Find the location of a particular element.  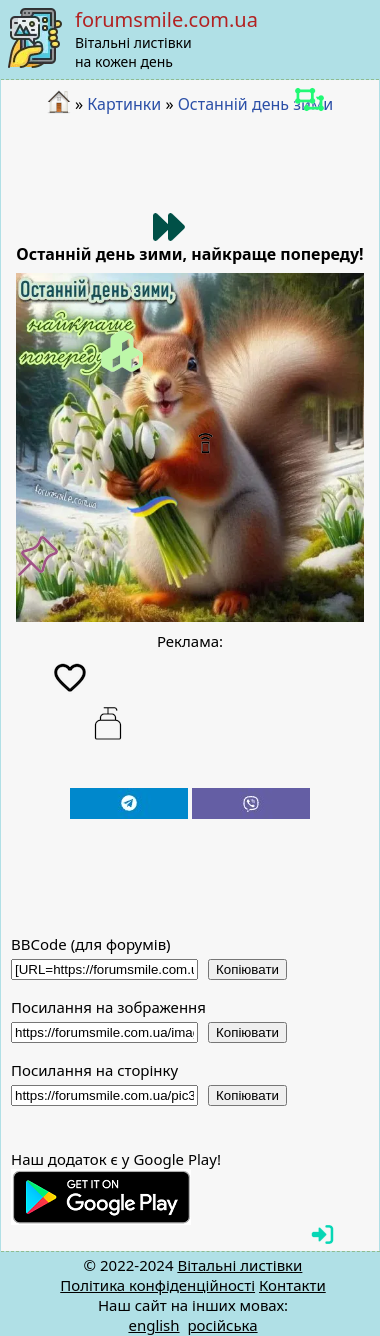

add to favorites is located at coordinates (70, 678).